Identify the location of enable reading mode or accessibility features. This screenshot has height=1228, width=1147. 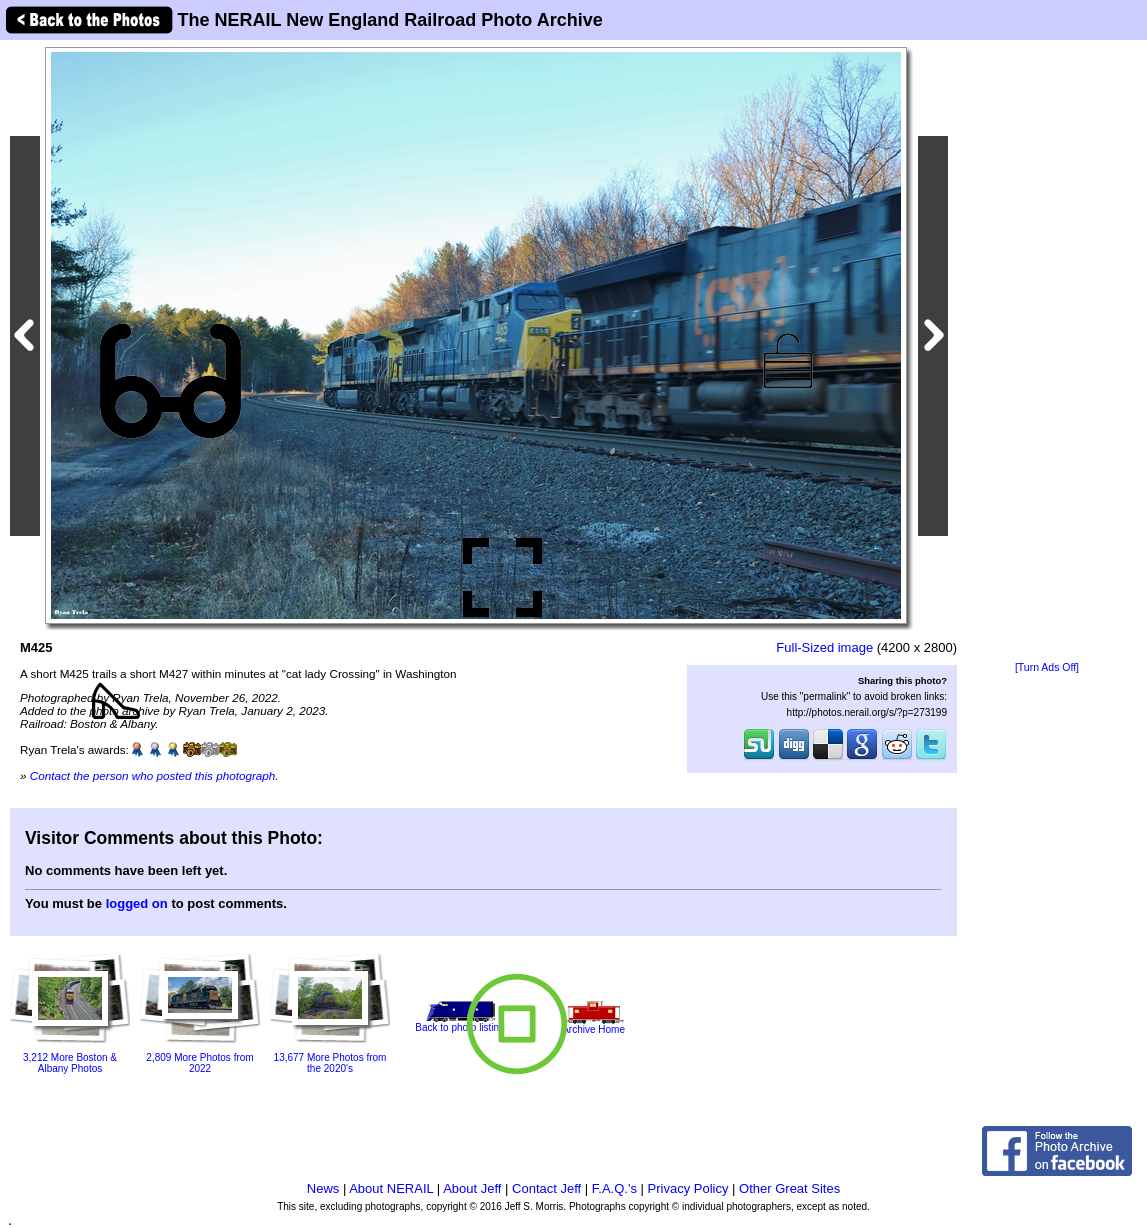
(170, 383).